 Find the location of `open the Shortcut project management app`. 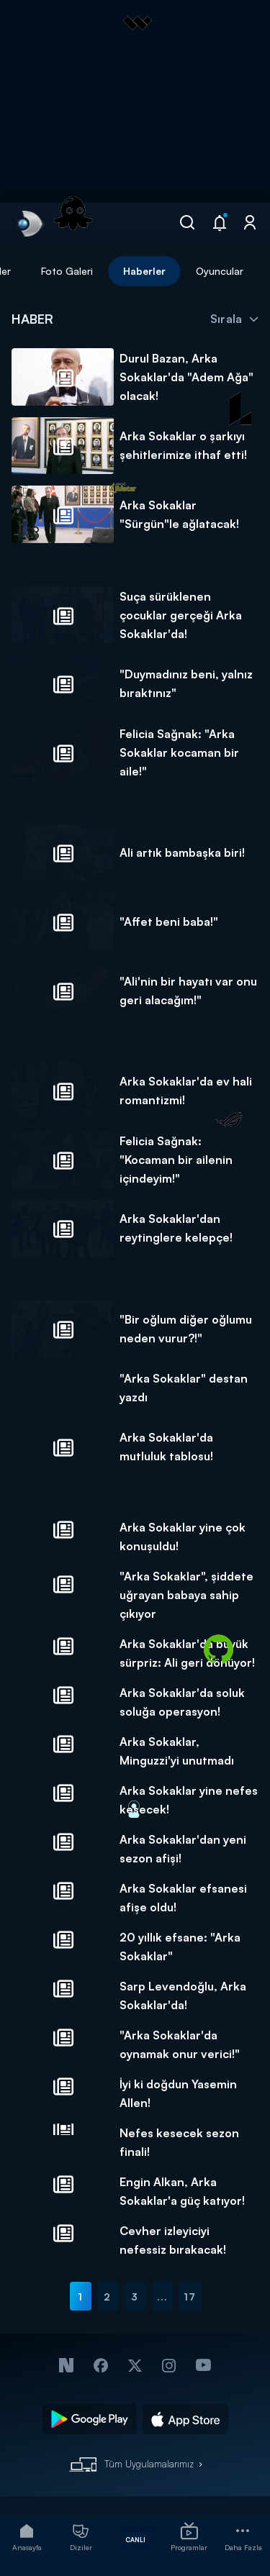

open the Shortcut project management app is located at coordinates (32, 532).